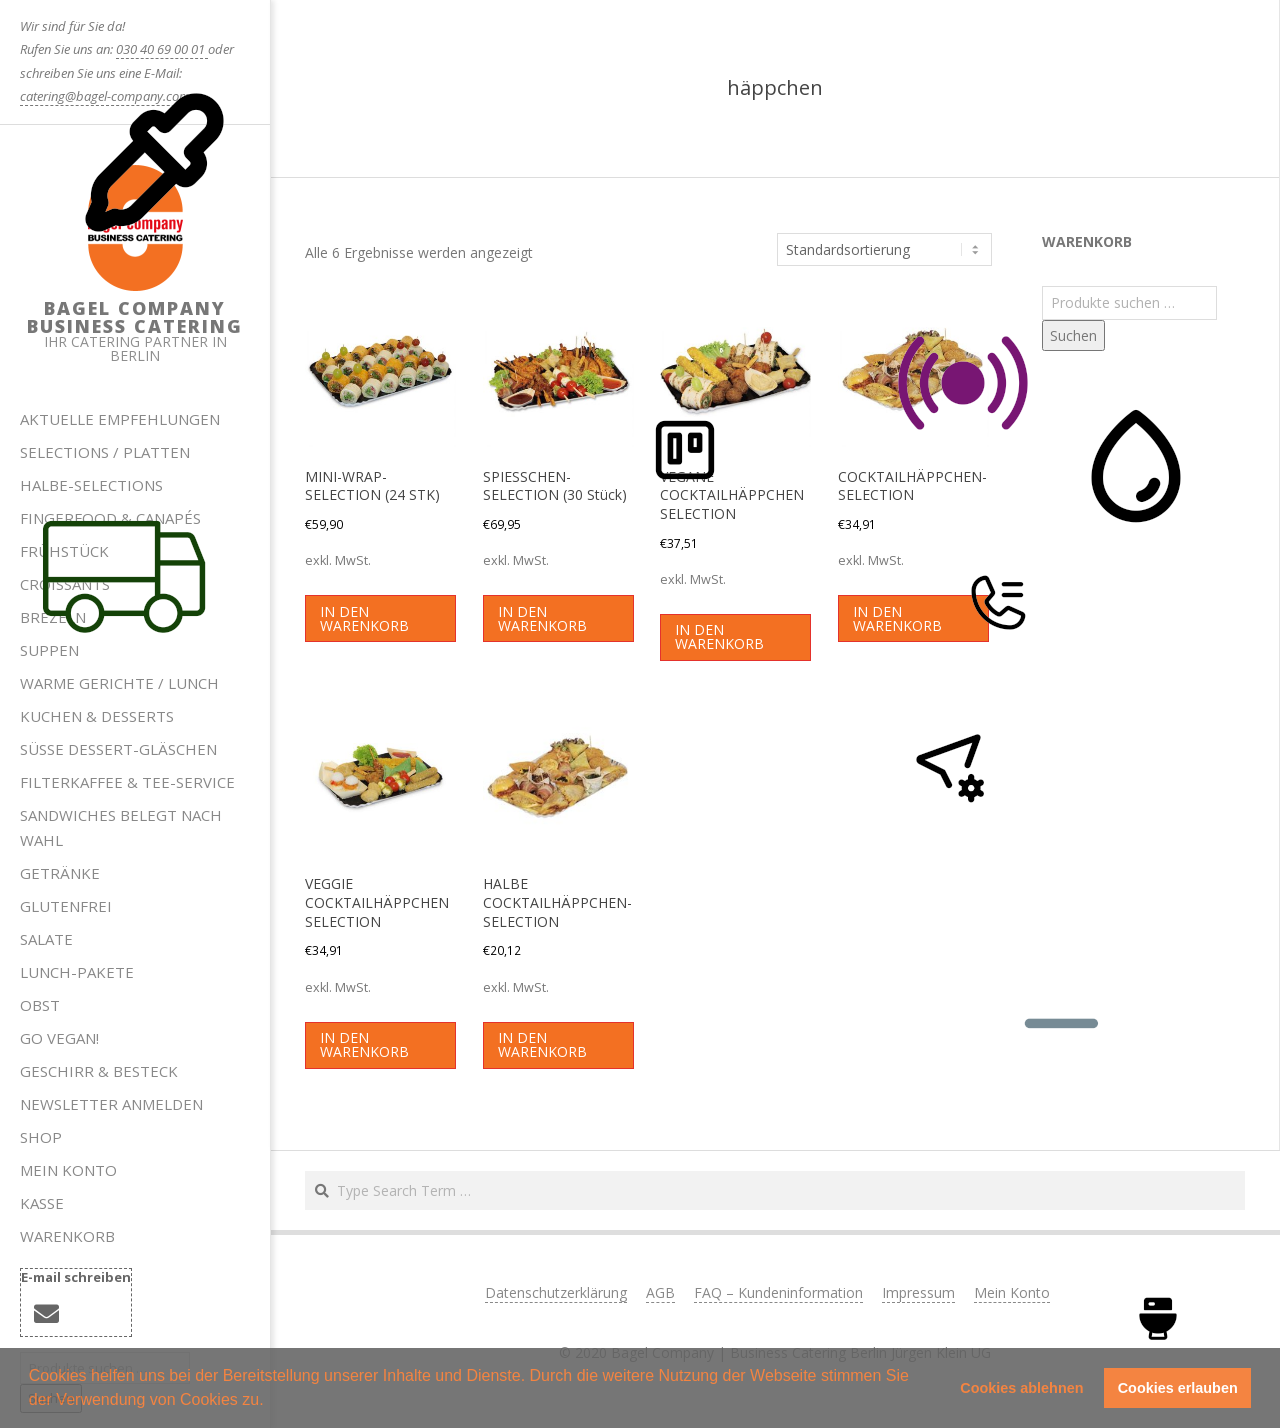 The height and width of the screenshot is (1428, 1280). I want to click on view contact list or phone directory, so click(999, 601).